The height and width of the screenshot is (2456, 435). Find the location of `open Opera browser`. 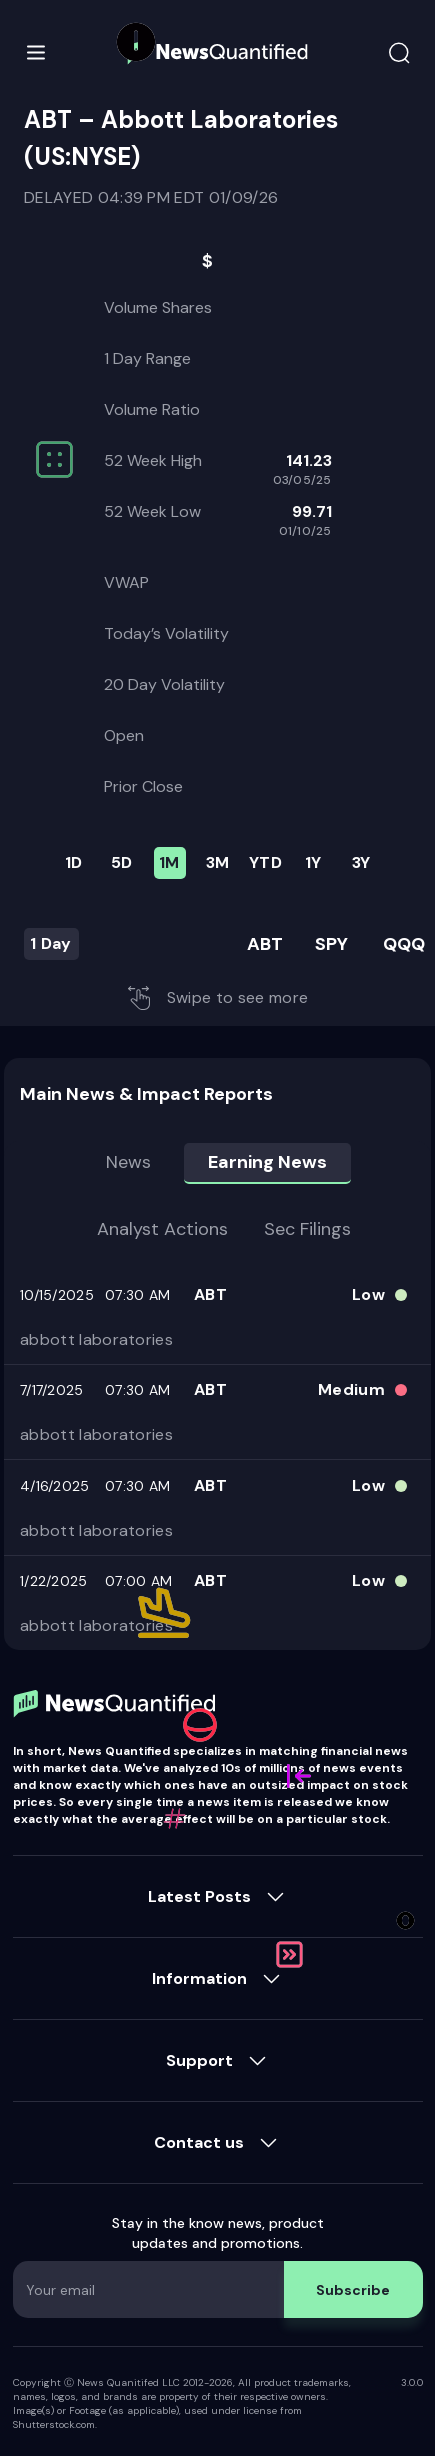

open Opera browser is located at coordinates (405, 1920).